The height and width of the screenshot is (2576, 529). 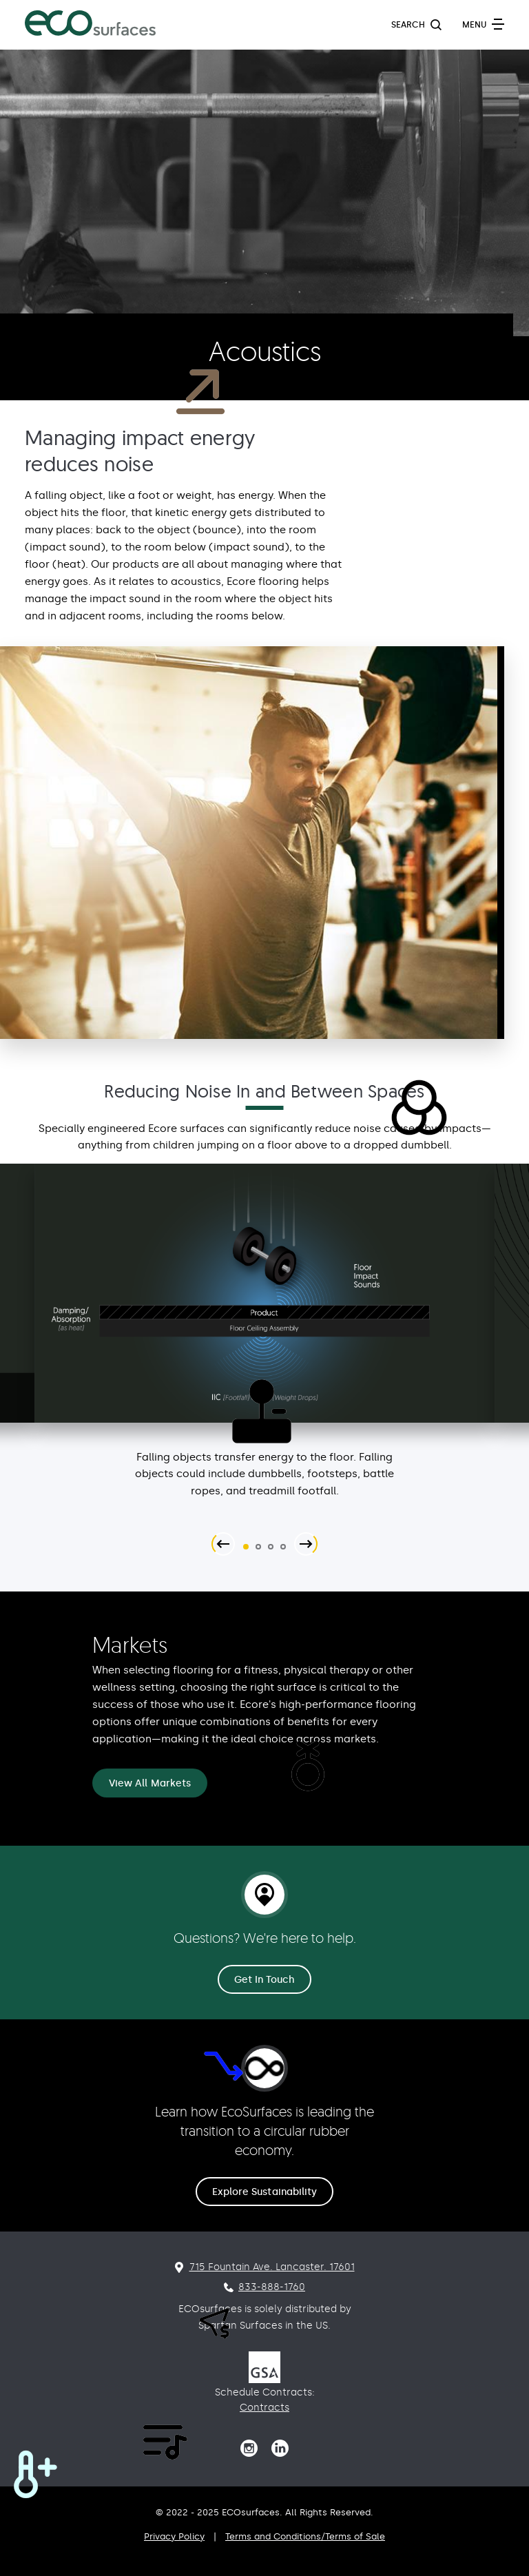 What do you see at coordinates (262, 1414) in the screenshot?
I see `access game controls or gaming settings` at bounding box center [262, 1414].